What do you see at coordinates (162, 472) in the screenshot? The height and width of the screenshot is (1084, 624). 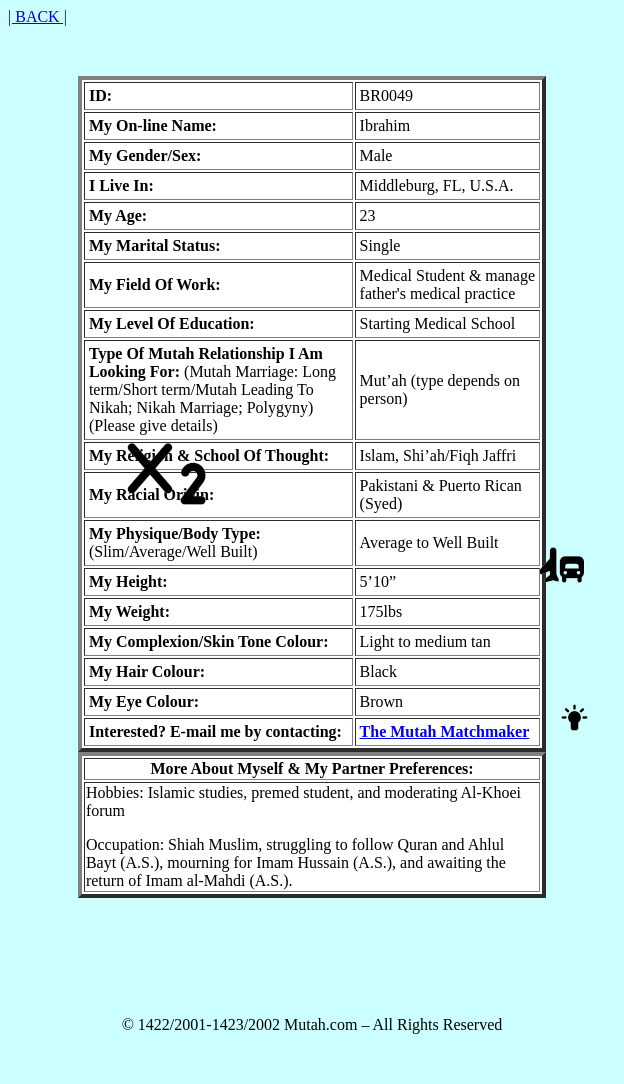 I see `format text as subscript` at bounding box center [162, 472].